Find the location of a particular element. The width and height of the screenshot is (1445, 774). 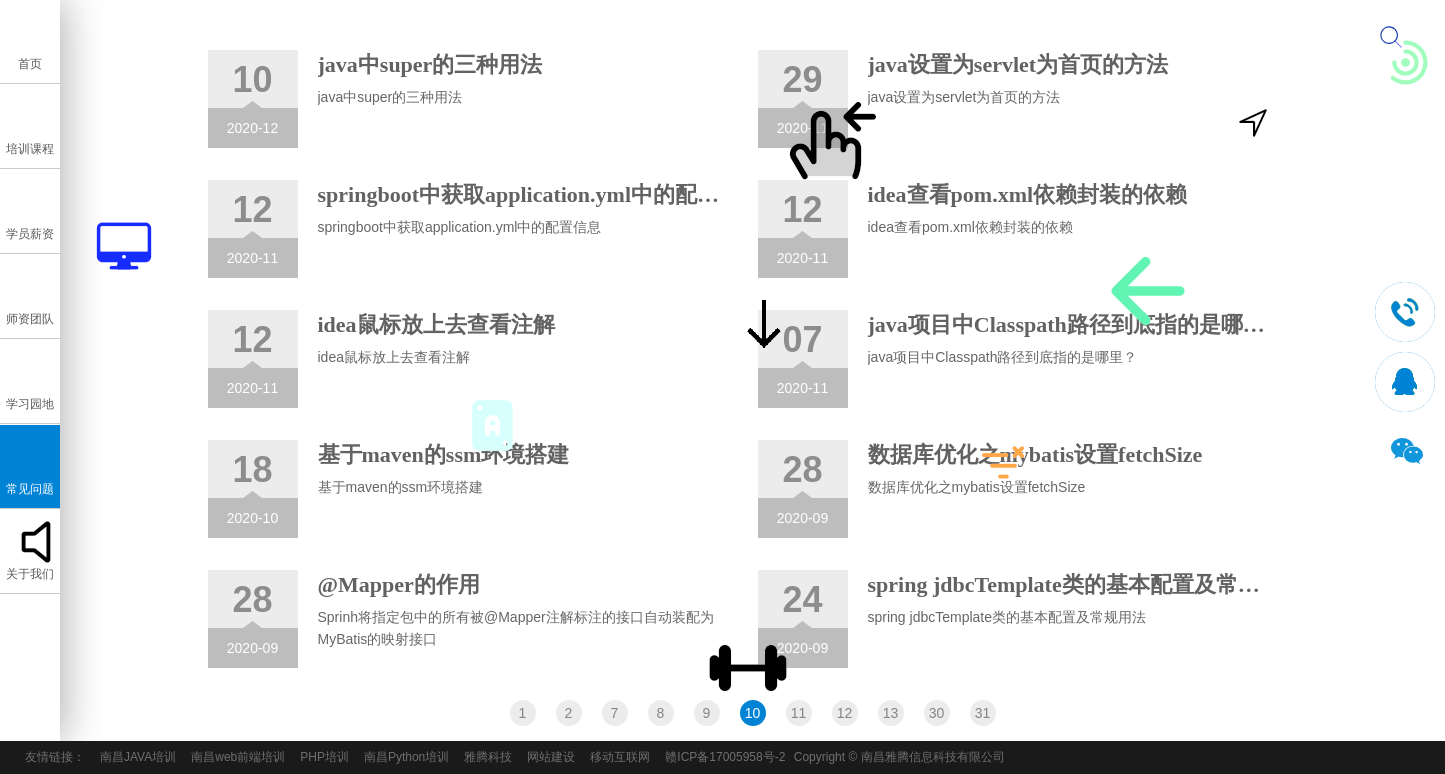

mute audio or sound is located at coordinates (36, 542).